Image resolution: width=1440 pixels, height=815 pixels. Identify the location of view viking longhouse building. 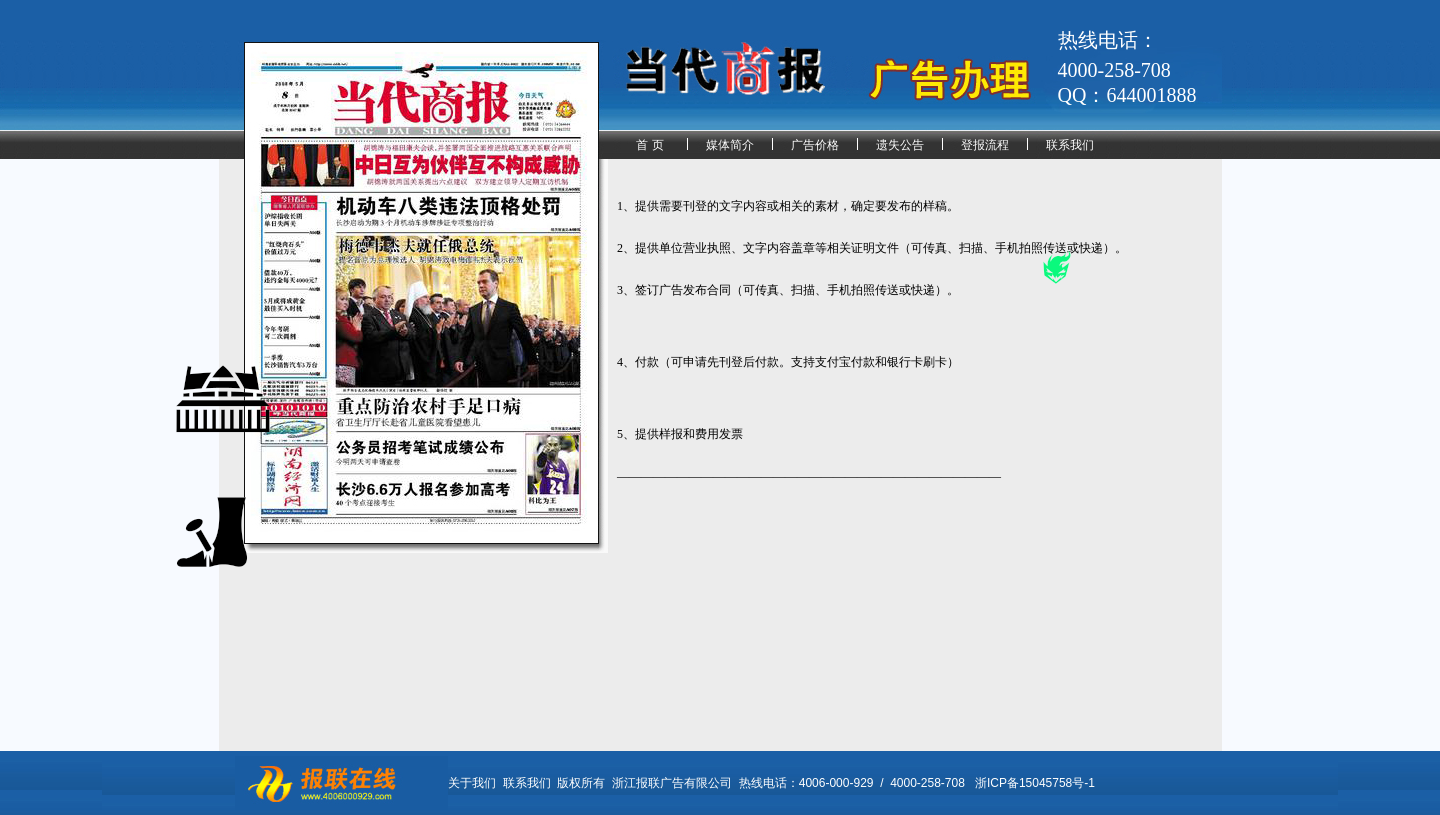
(223, 392).